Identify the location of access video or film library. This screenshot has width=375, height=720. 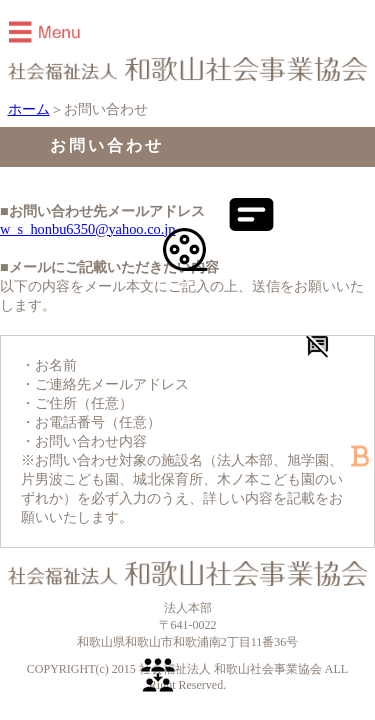
(184, 249).